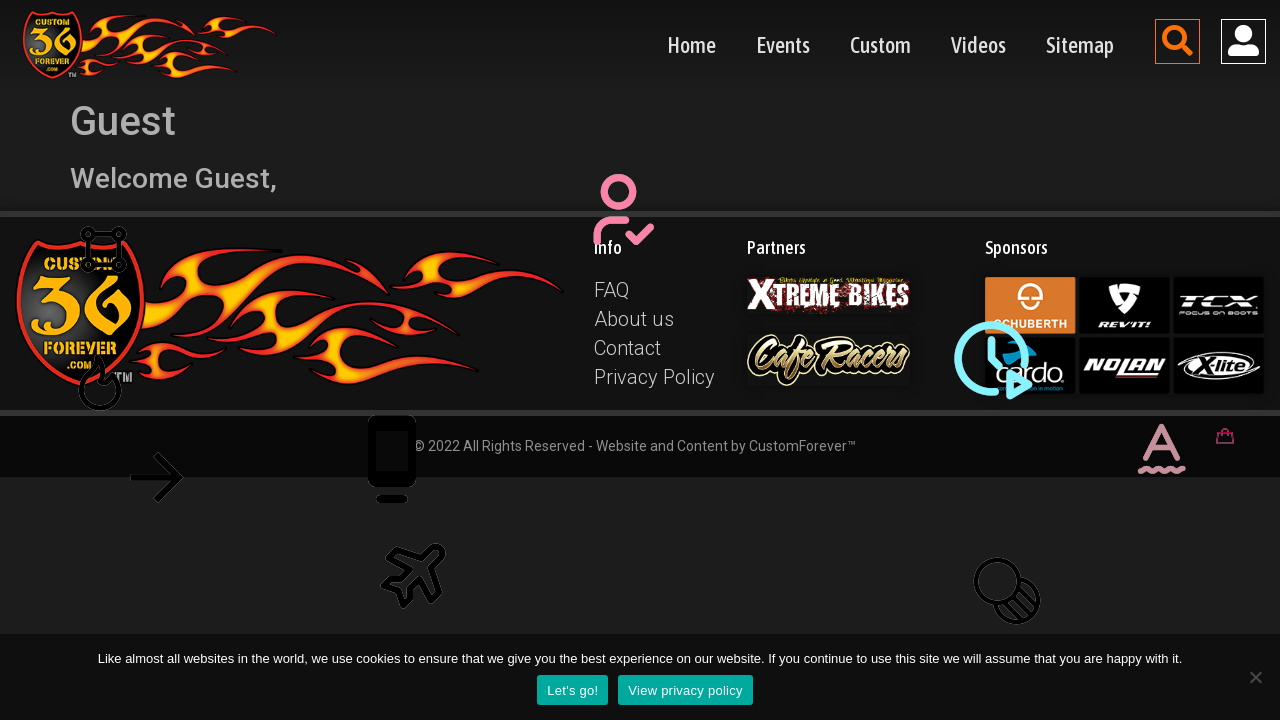  What do you see at coordinates (413, 576) in the screenshot?
I see `access travel or flight booking` at bounding box center [413, 576].